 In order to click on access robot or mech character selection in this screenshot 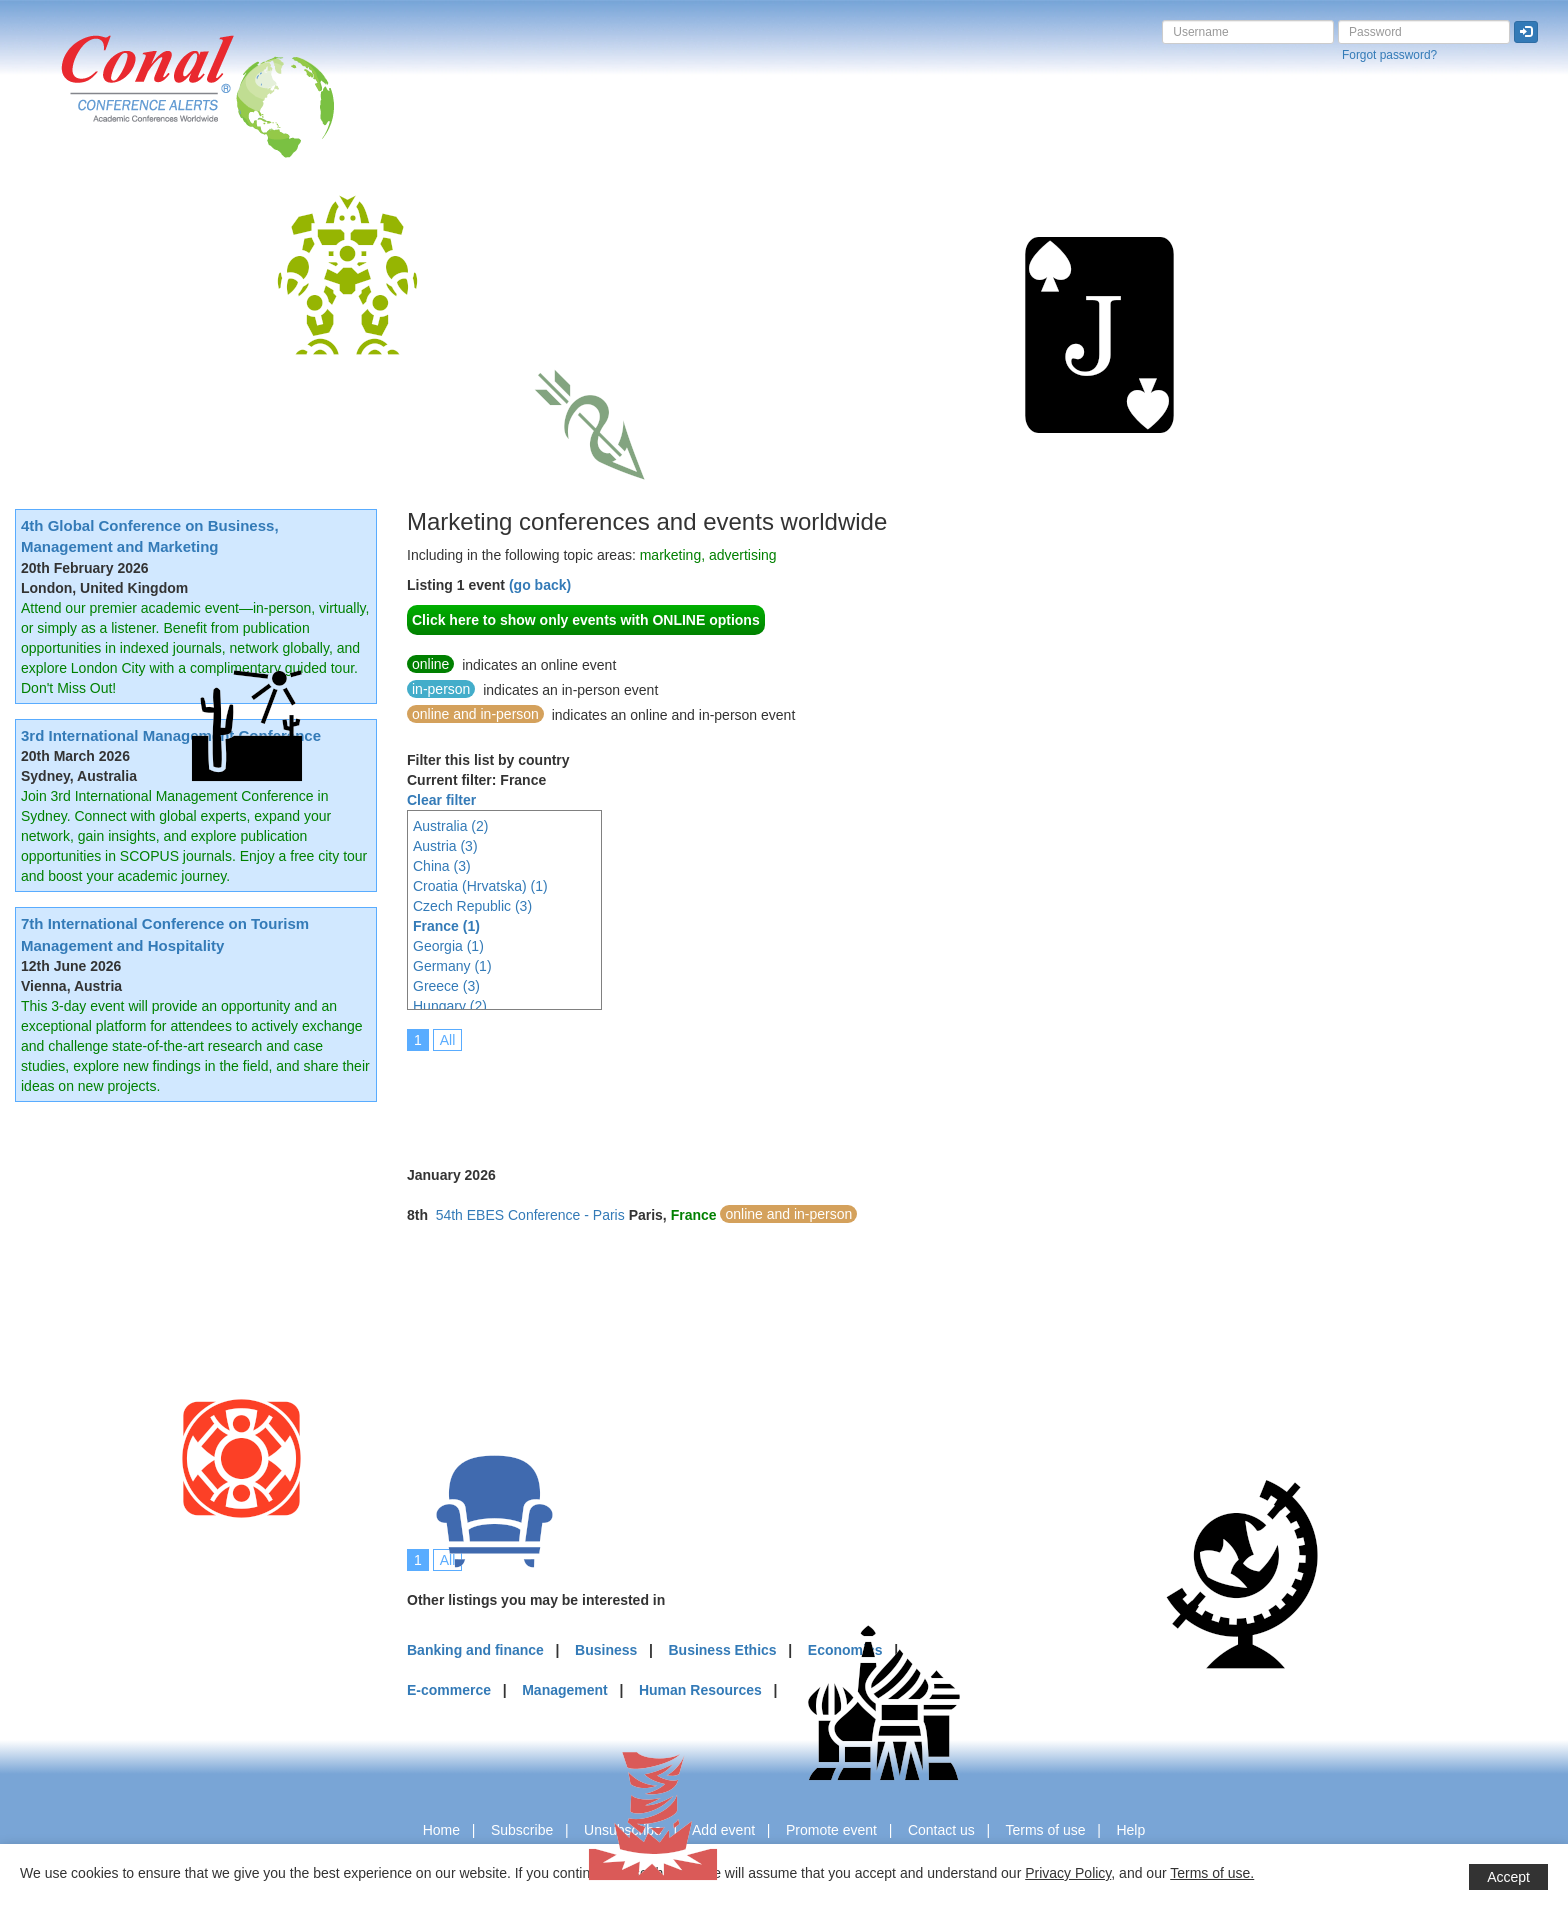, I will do `click(347, 275)`.